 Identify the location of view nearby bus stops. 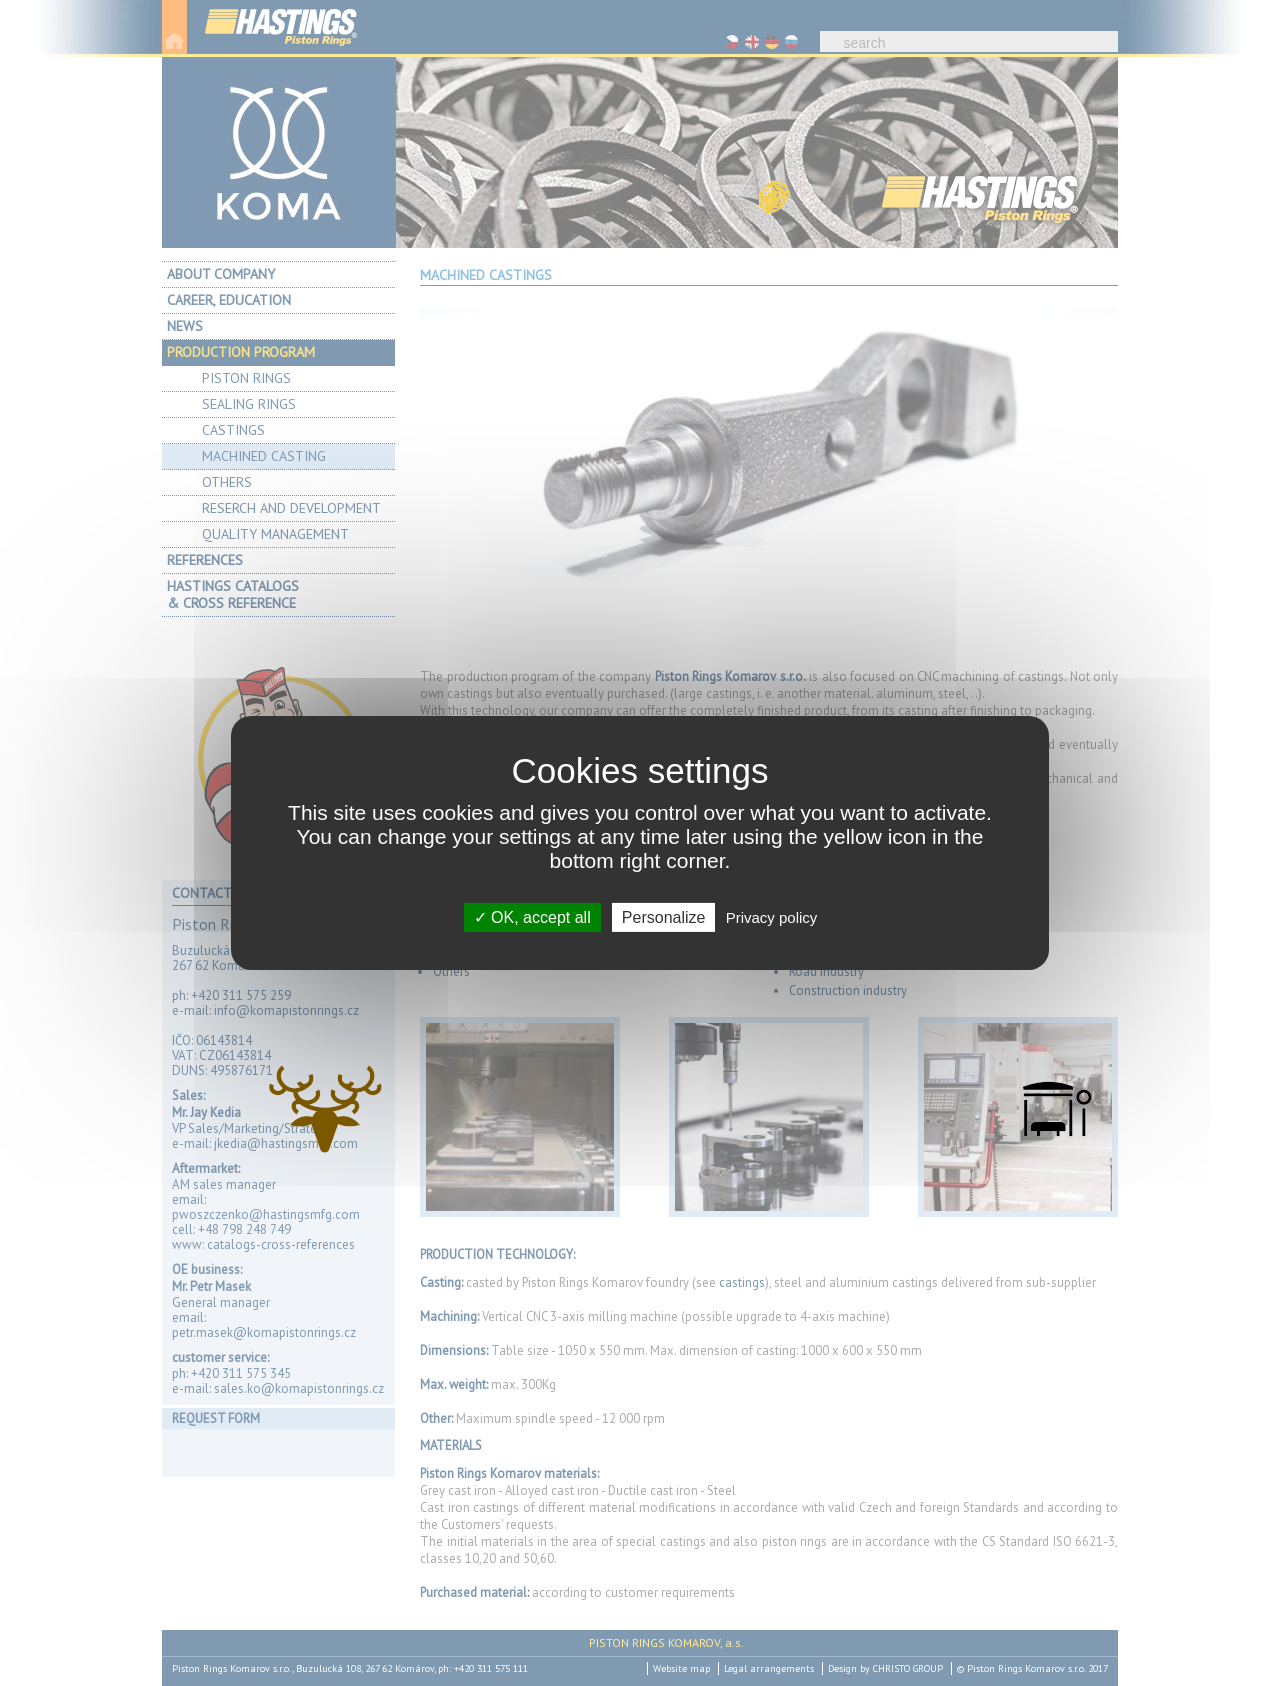
(1057, 1109).